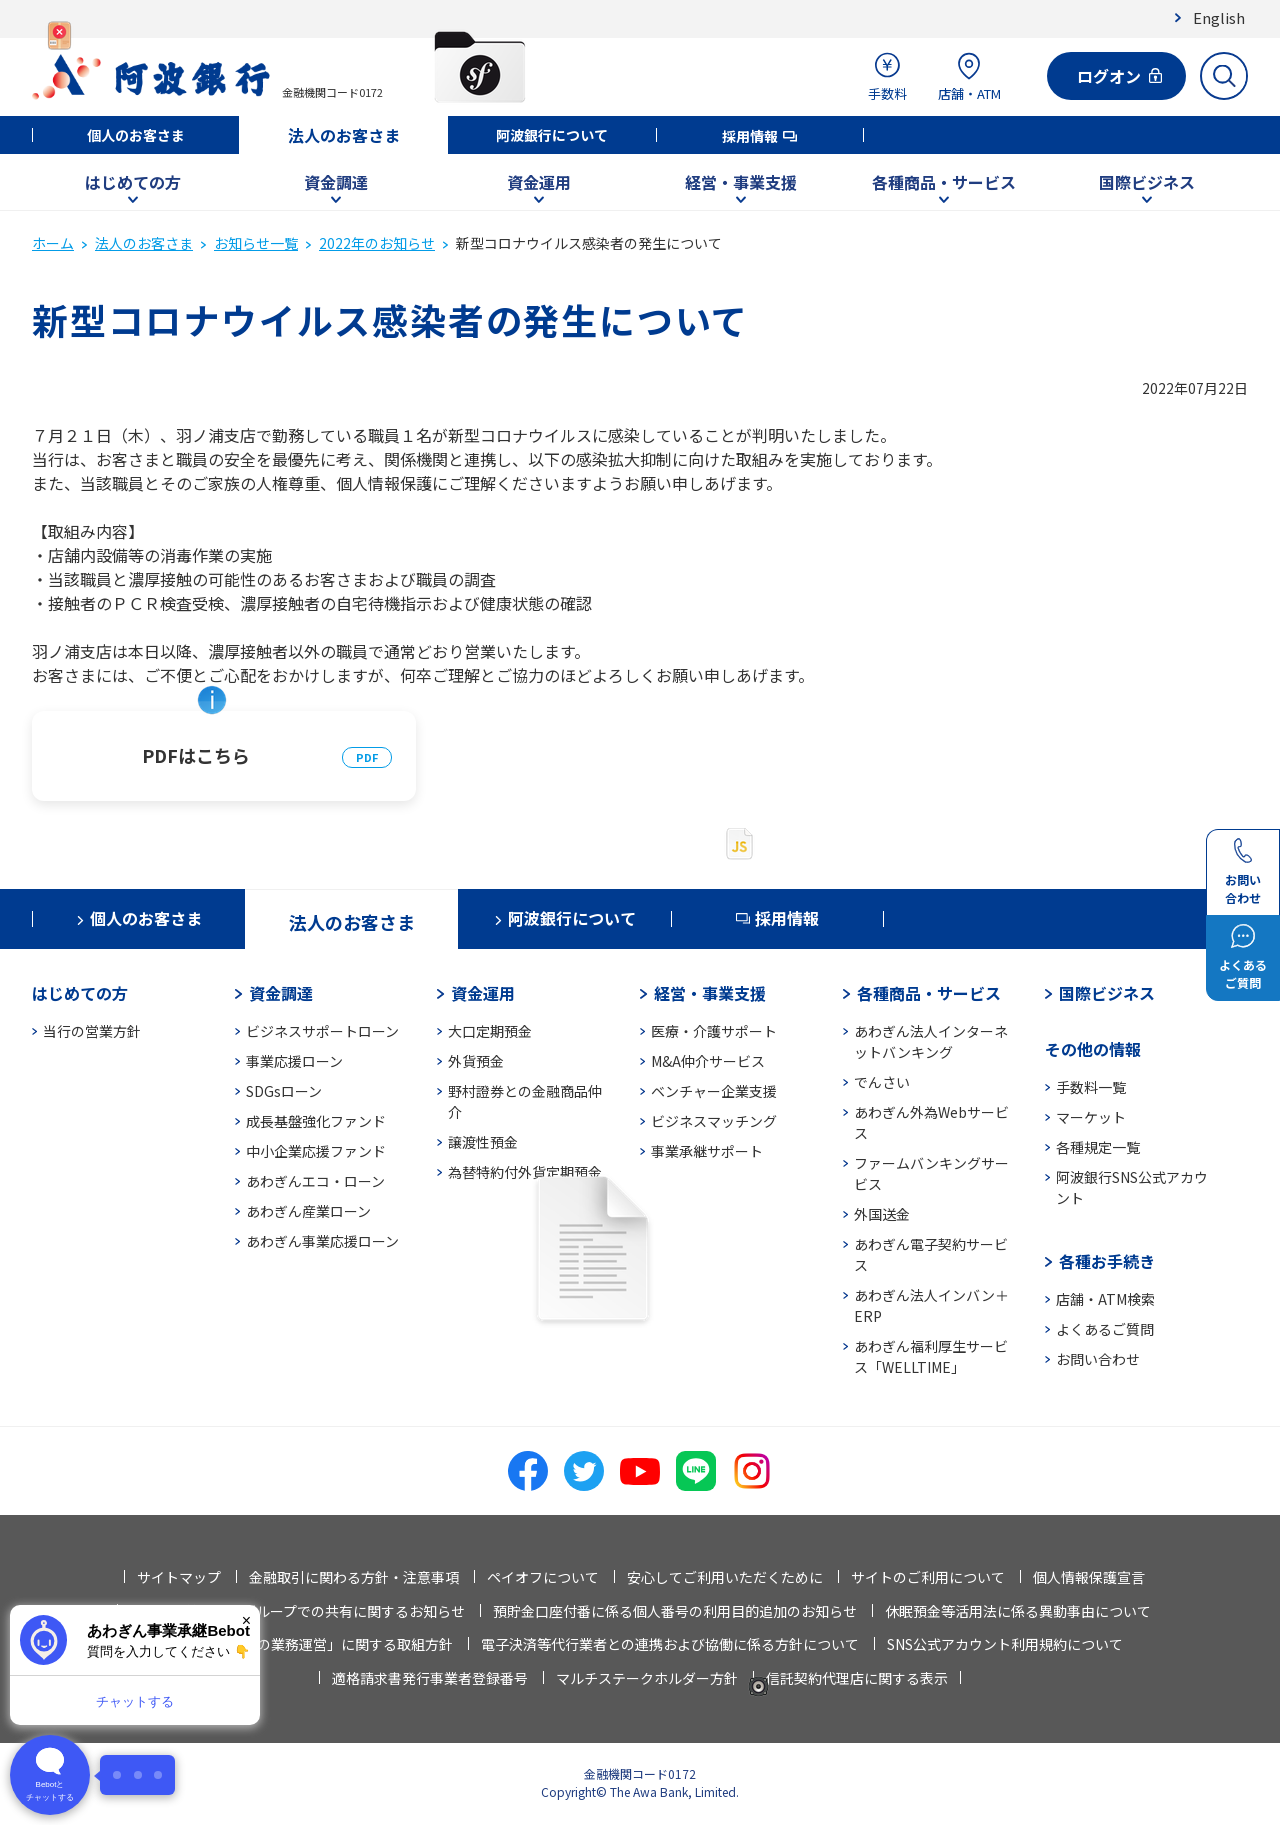 This screenshot has width=1280, height=1825. What do you see at coordinates (758, 1686) in the screenshot?
I see `adjust speaker or audio output settings` at bounding box center [758, 1686].